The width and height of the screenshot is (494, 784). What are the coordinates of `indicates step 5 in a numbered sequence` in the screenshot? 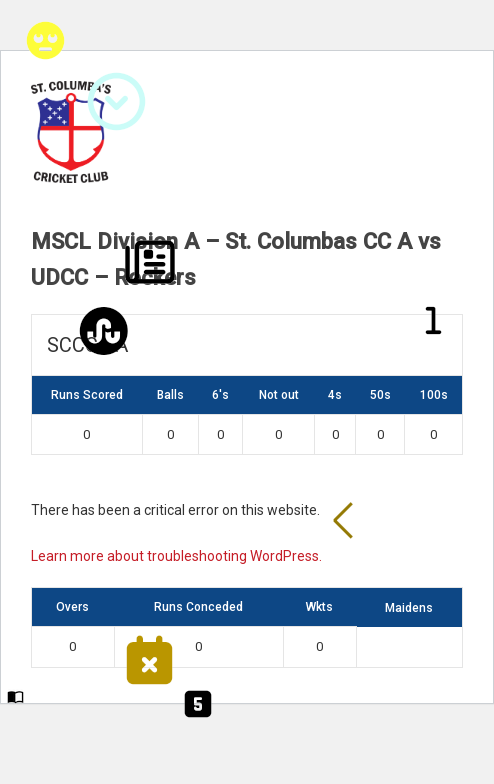 It's located at (198, 704).